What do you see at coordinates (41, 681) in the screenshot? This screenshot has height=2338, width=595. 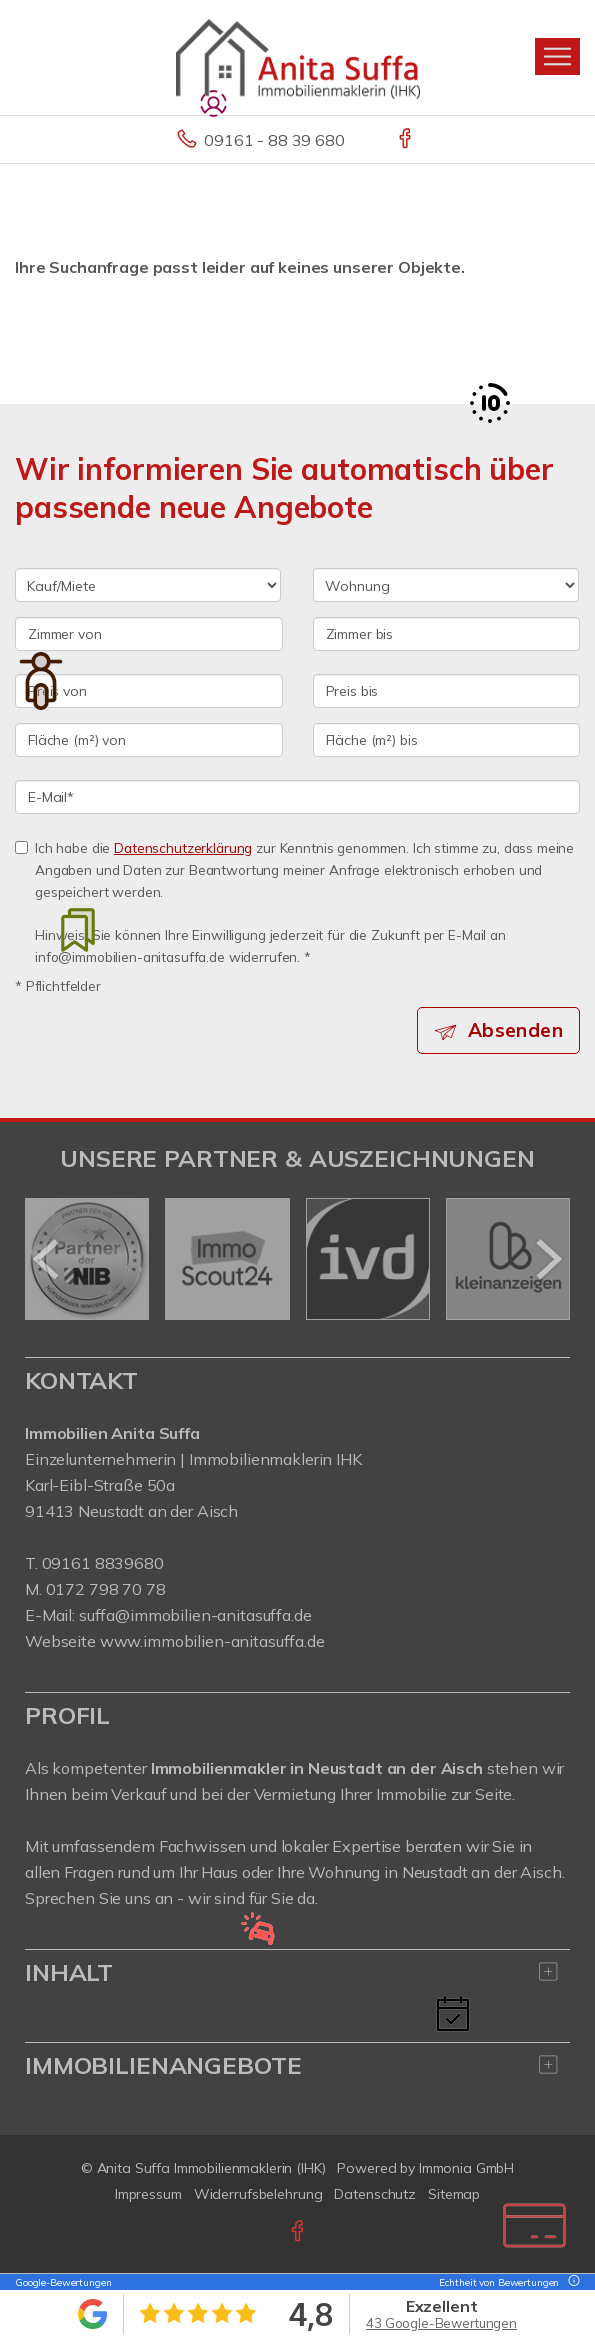 I see `select moped or scooter delivery option` at bounding box center [41, 681].